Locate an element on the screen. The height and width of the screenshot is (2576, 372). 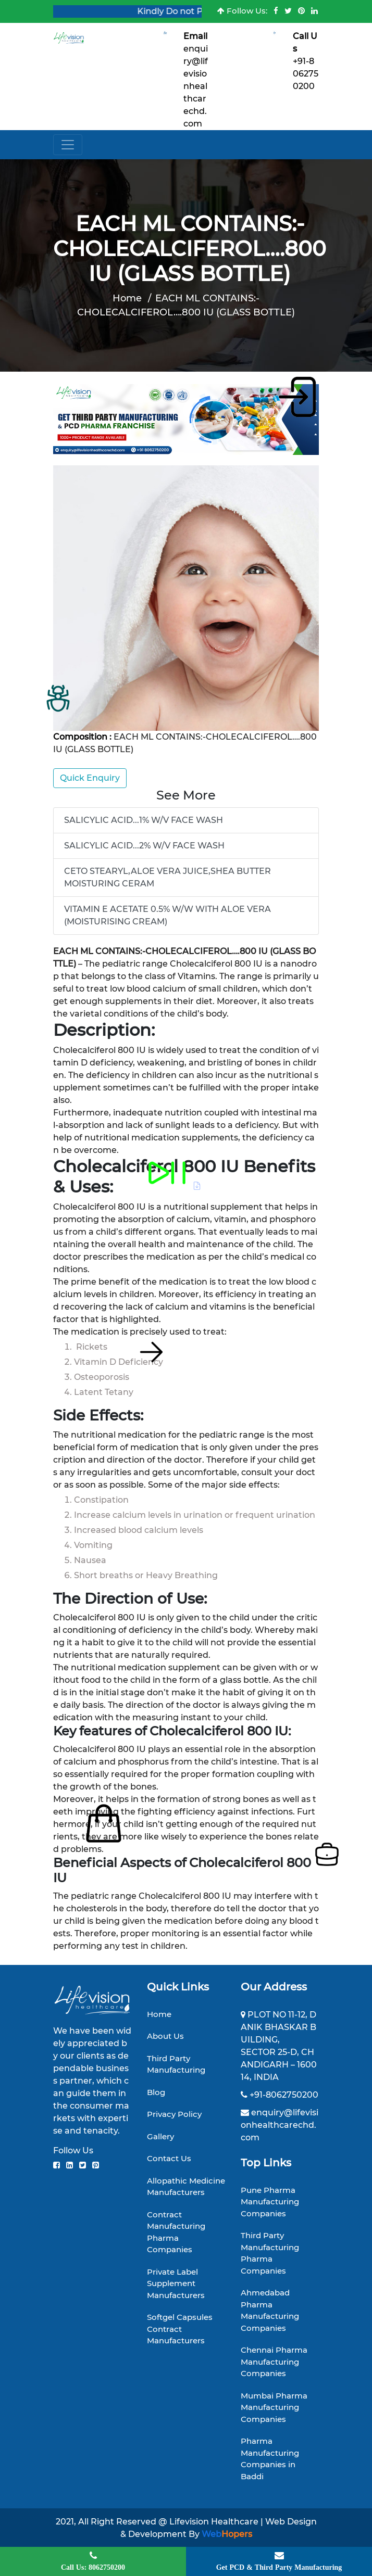
toggle between play and pause for media playback is located at coordinates (167, 1171).